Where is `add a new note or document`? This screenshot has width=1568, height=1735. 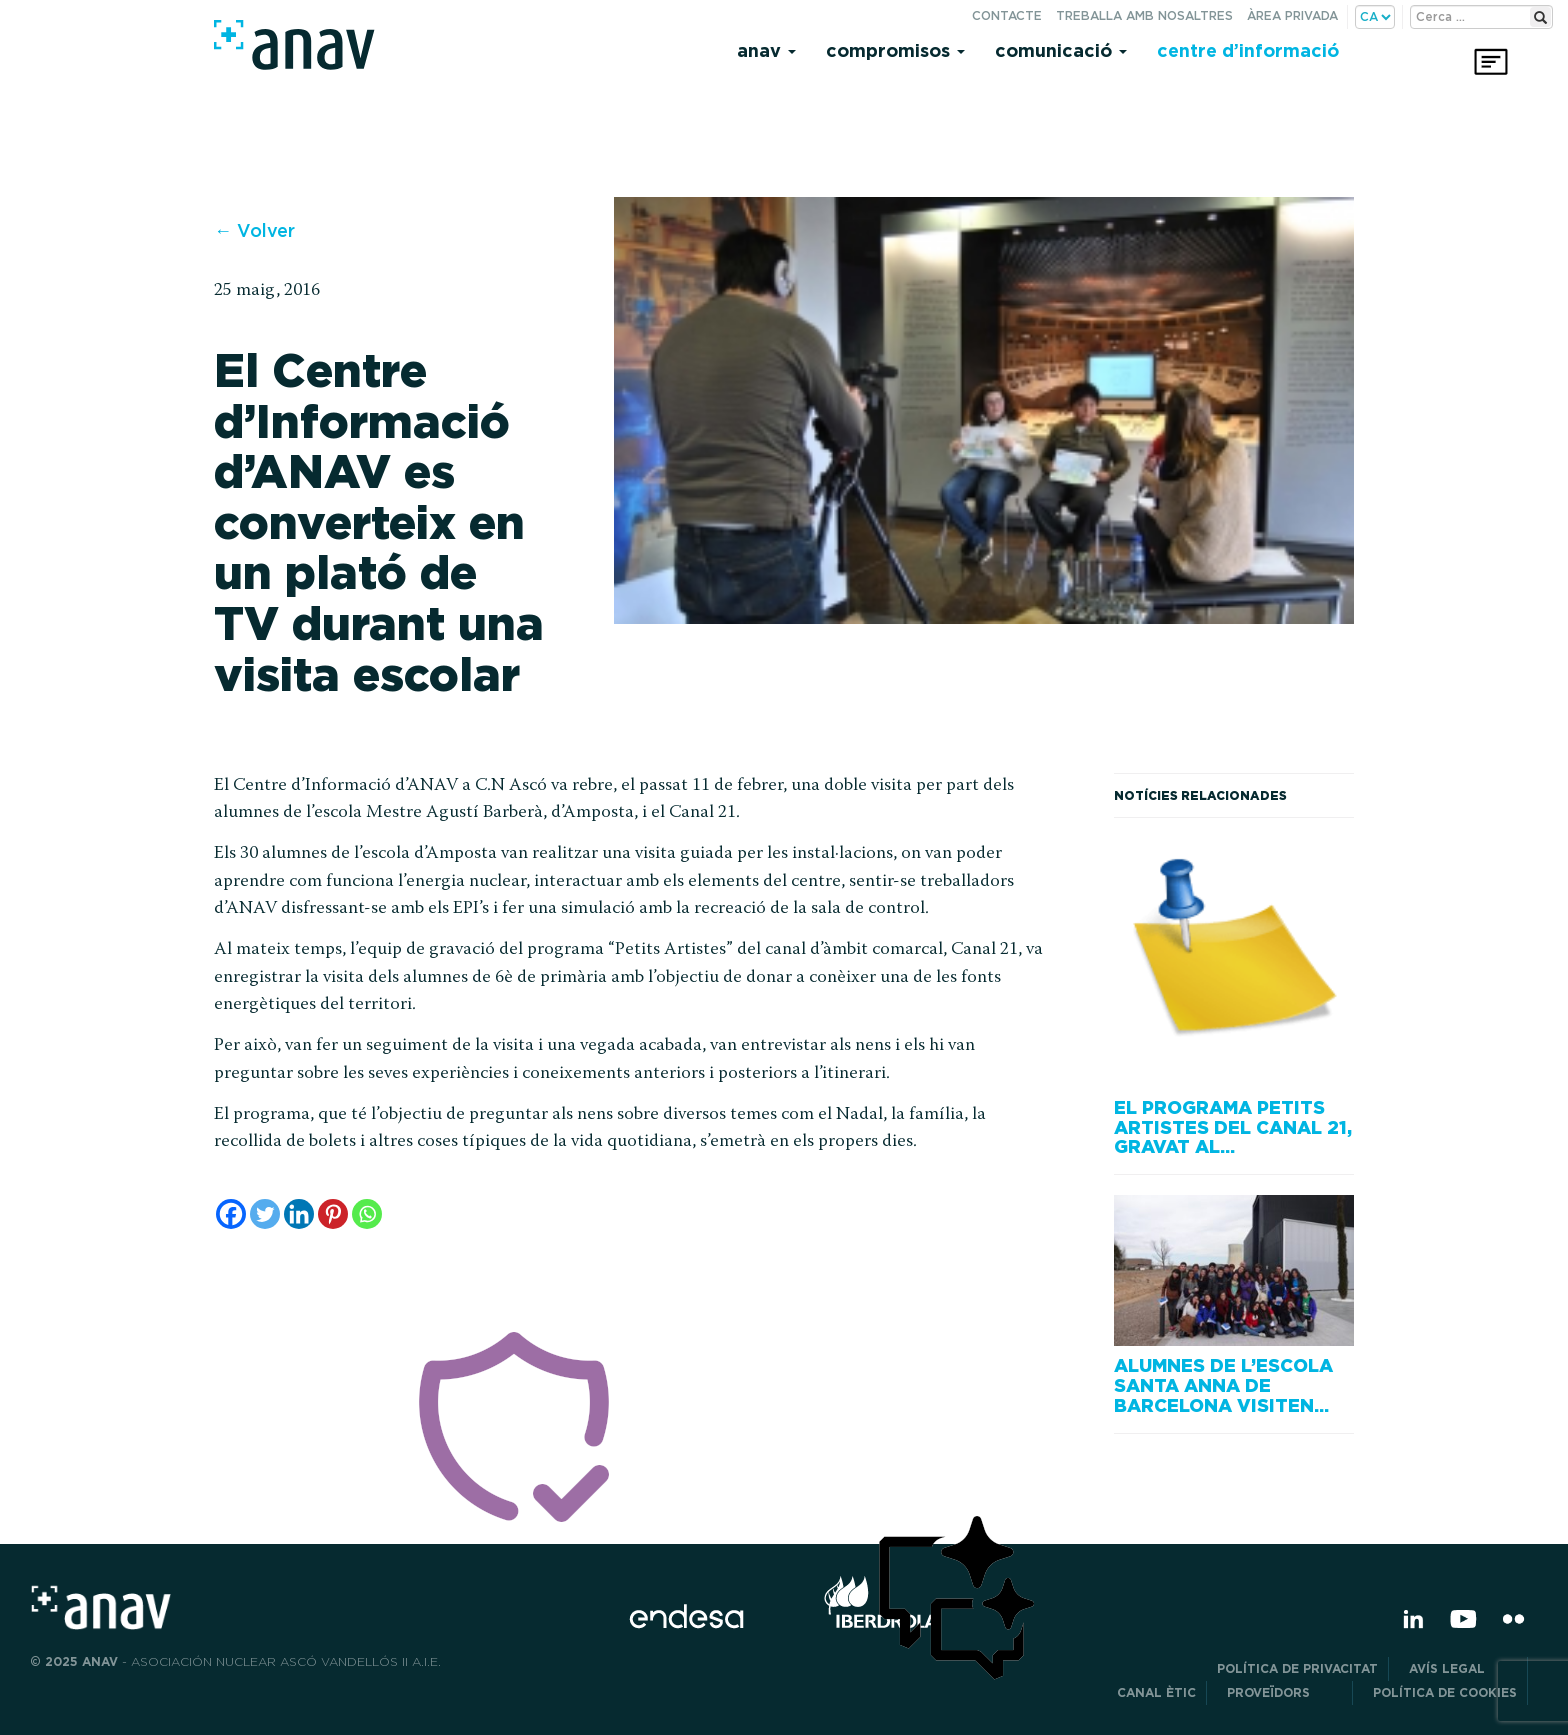
add a new note or document is located at coordinates (1491, 63).